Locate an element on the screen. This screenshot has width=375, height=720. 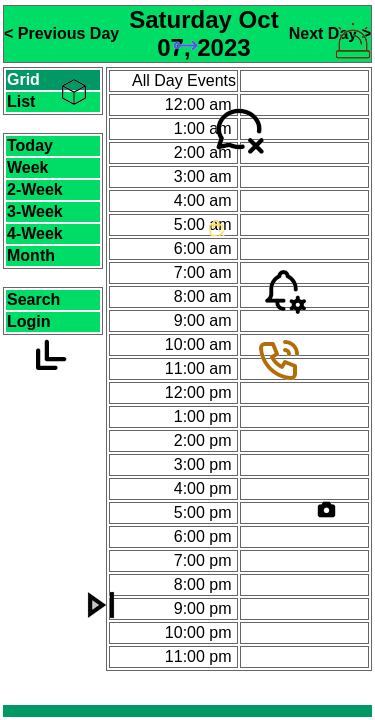
view 3D model or object is located at coordinates (74, 92).